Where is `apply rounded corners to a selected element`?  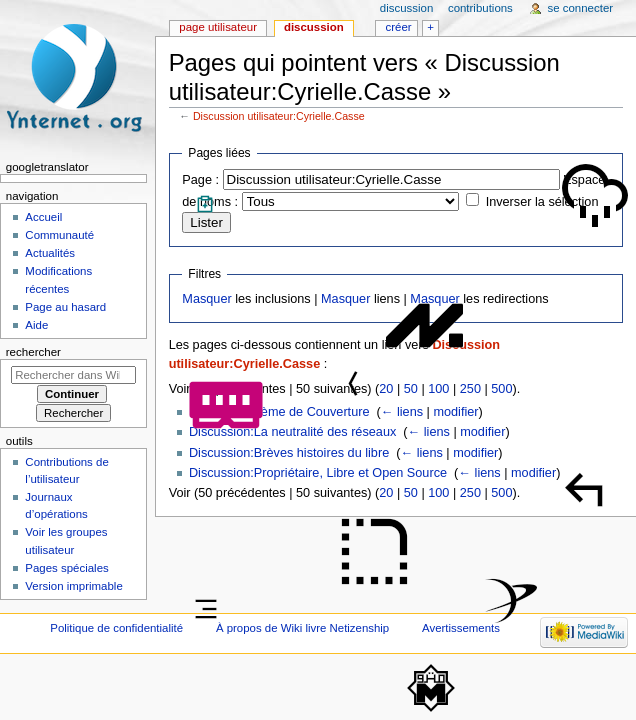
apply rounded corners to a selected element is located at coordinates (374, 551).